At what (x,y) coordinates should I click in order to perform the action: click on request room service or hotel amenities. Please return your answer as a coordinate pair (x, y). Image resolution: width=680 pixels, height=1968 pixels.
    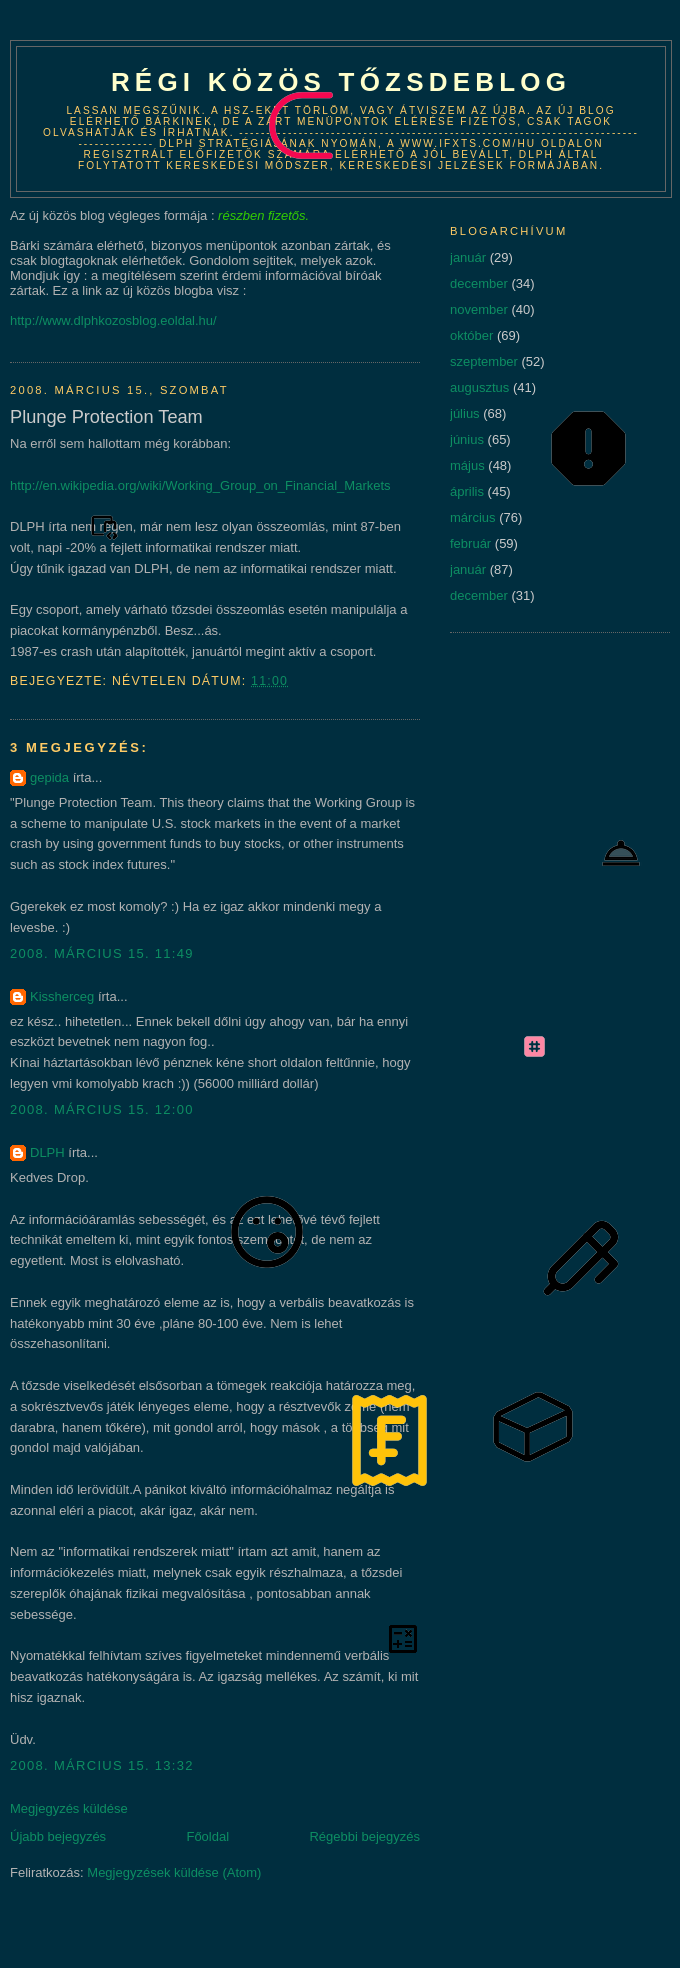
    Looking at the image, I should click on (621, 853).